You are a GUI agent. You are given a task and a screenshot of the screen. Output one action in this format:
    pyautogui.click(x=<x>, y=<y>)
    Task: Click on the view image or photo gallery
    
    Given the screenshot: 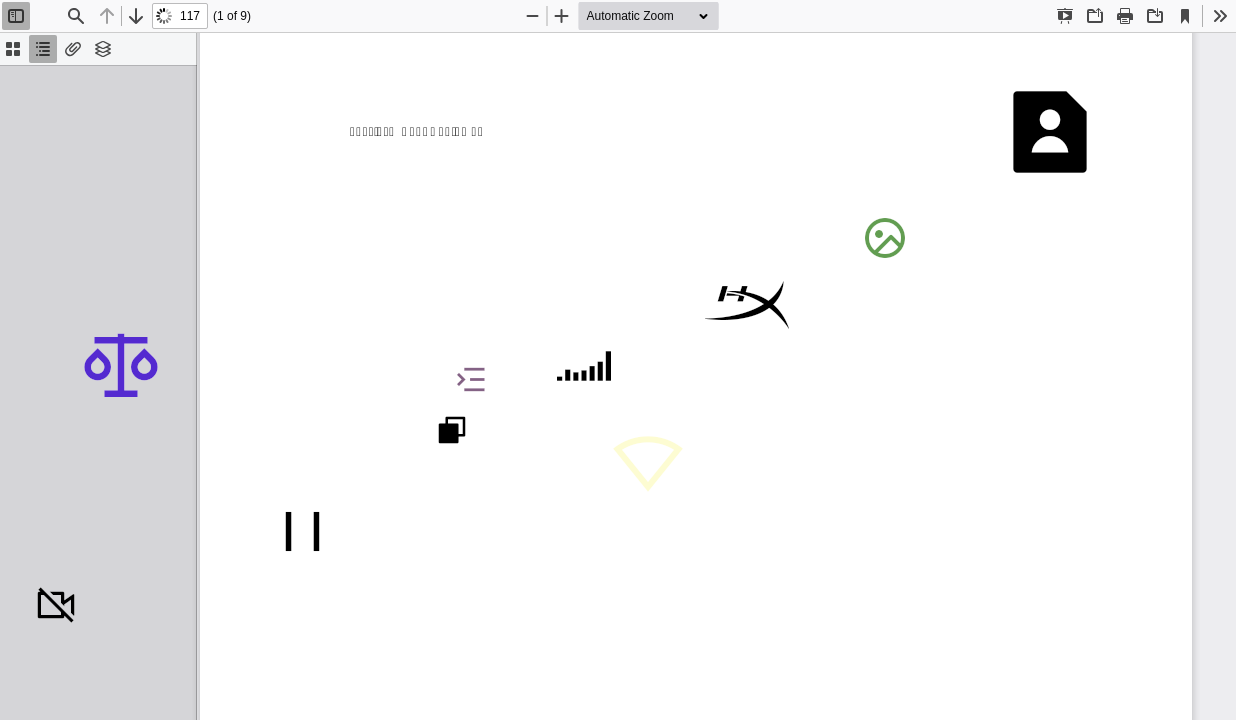 What is the action you would take?
    pyautogui.click(x=885, y=238)
    